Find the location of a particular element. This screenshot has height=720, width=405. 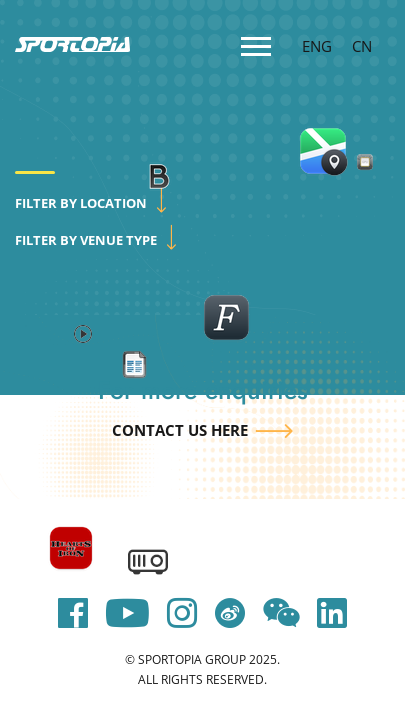

open Google Maps is located at coordinates (323, 151).